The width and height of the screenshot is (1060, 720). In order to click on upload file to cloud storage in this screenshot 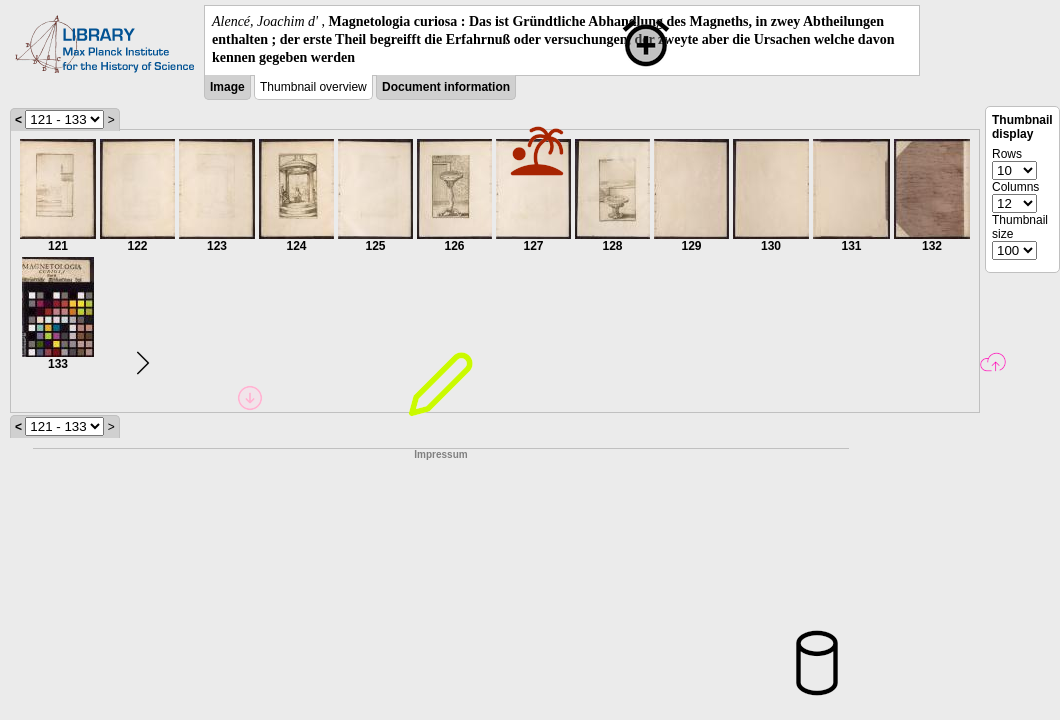, I will do `click(993, 362)`.